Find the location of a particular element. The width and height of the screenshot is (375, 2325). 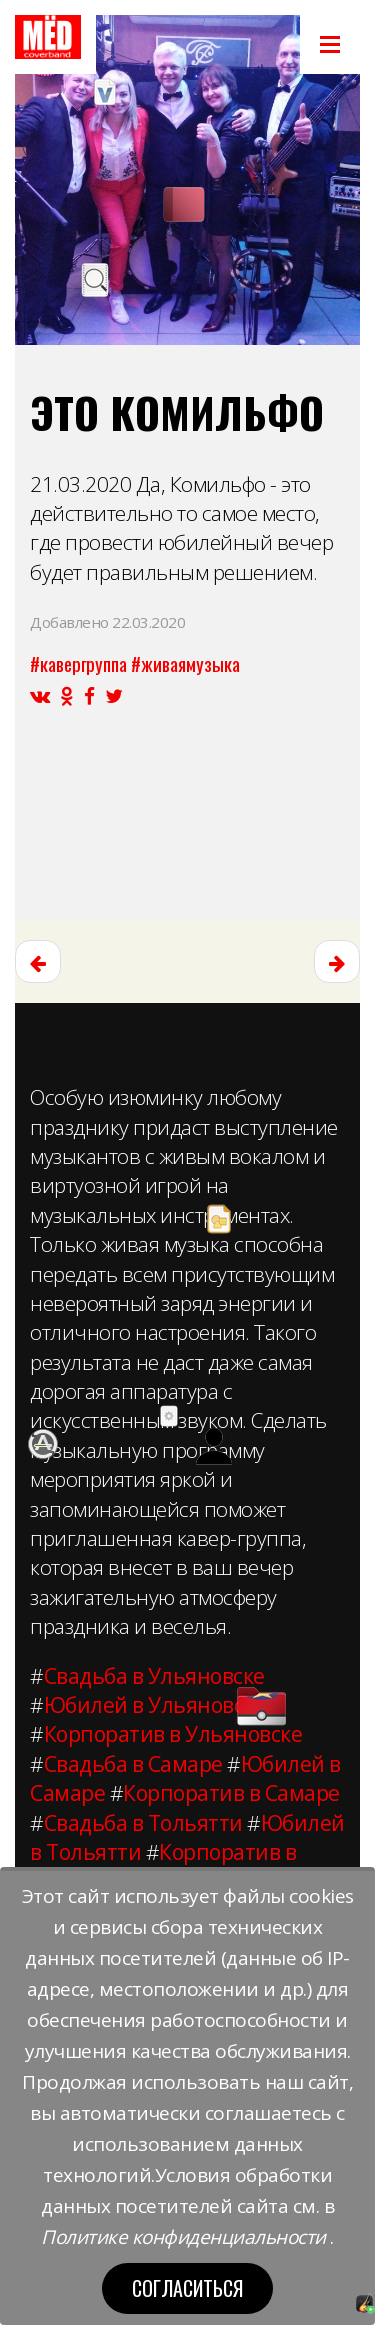

open the log viewer application is located at coordinates (95, 280).